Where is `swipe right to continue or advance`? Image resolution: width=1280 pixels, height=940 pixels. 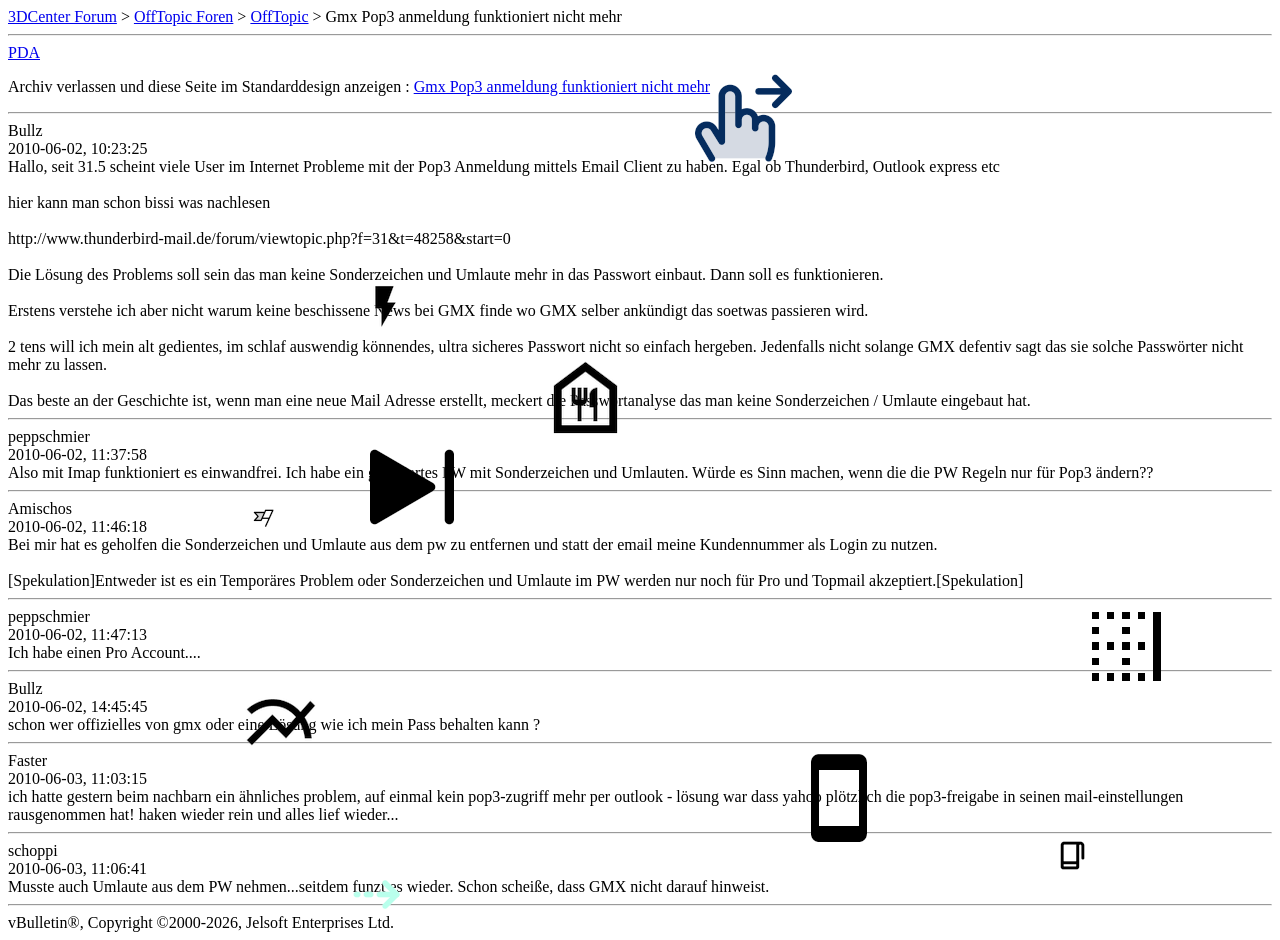 swipe right to continue or advance is located at coordinates (738, 121).